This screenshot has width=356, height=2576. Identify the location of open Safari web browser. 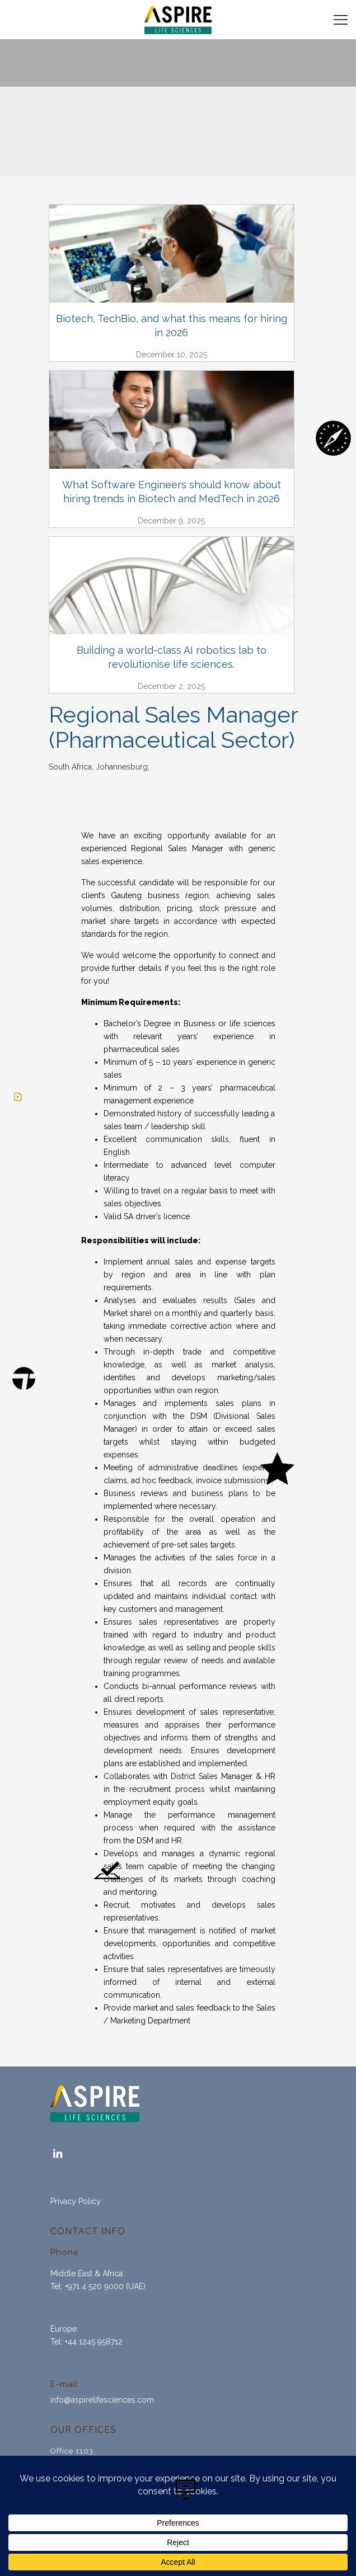
(333, 438).